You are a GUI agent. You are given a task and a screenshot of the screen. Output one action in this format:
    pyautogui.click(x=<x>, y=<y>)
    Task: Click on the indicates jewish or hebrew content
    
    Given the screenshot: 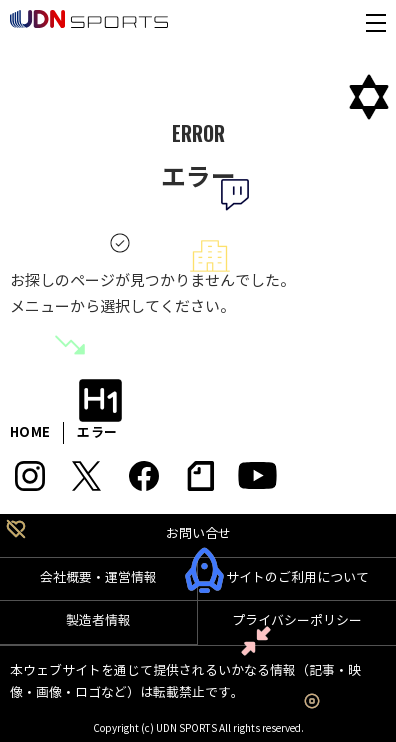 What is the action you would take?
    pyautogui.click(x=369, y=97)
    